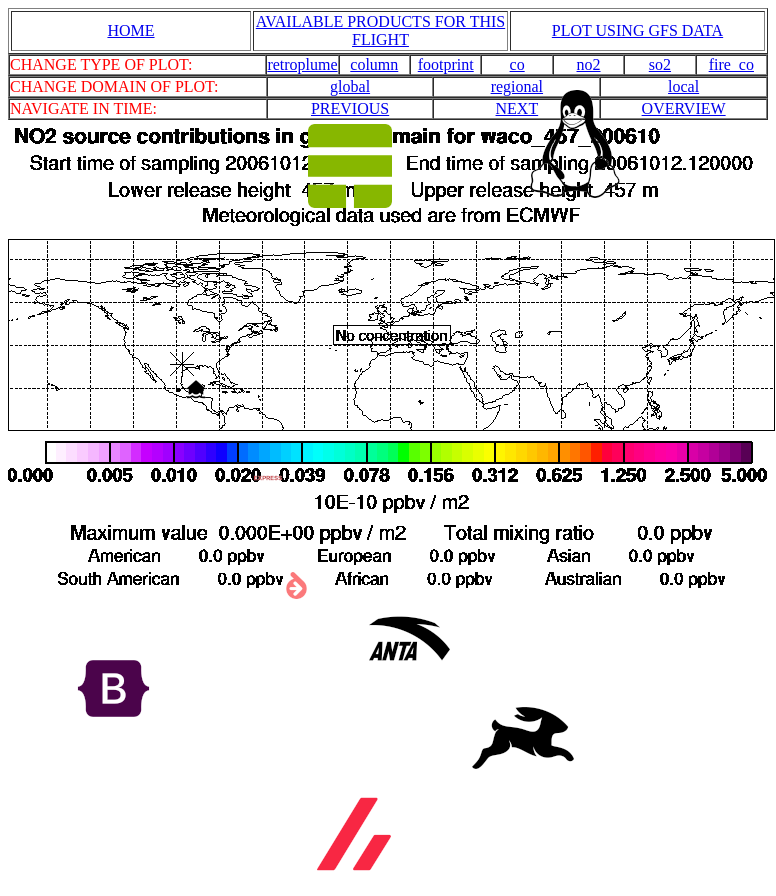  What do you see at coordinates (354, 834) in the screenshot?
I see `open zenn platform` at bounding box center [354, 834].